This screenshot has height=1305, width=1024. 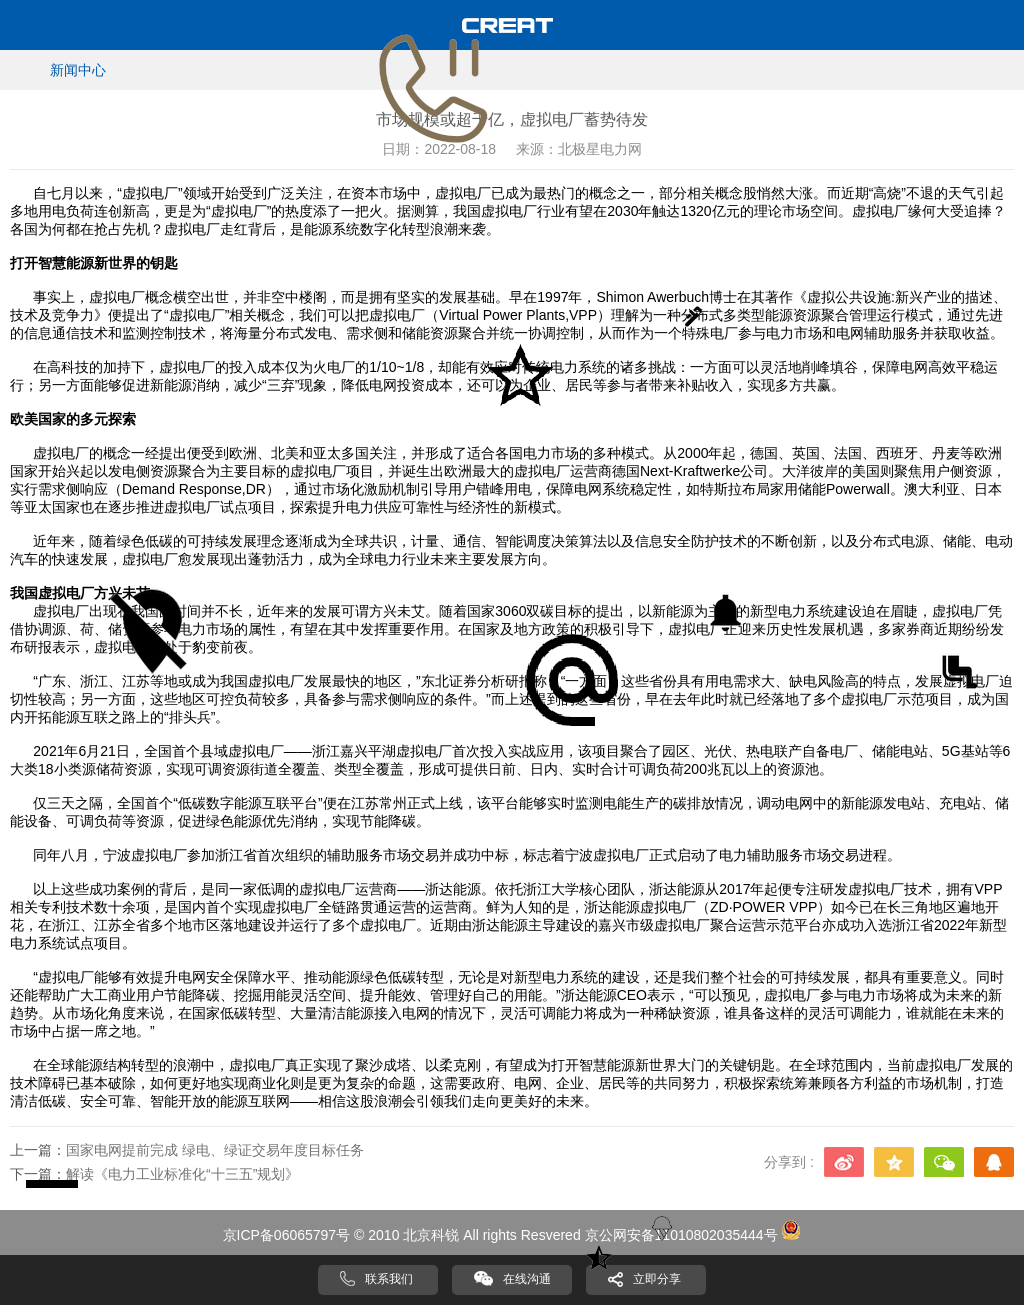 I want to click on indicates a partial or half-star rating, so click(x=599, y=1258).